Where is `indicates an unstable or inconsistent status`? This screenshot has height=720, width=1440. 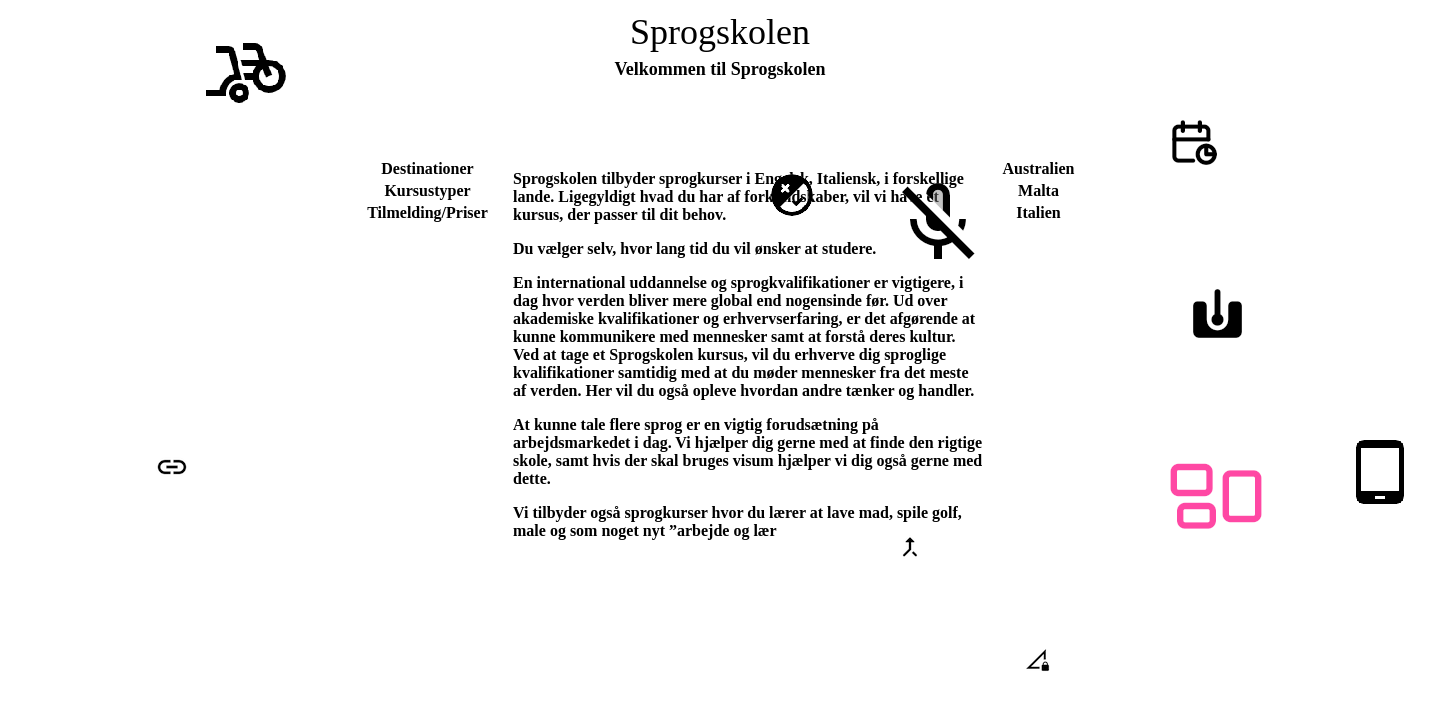
indicates an unstable or inconsistent status is located at coordinates (792, 195).